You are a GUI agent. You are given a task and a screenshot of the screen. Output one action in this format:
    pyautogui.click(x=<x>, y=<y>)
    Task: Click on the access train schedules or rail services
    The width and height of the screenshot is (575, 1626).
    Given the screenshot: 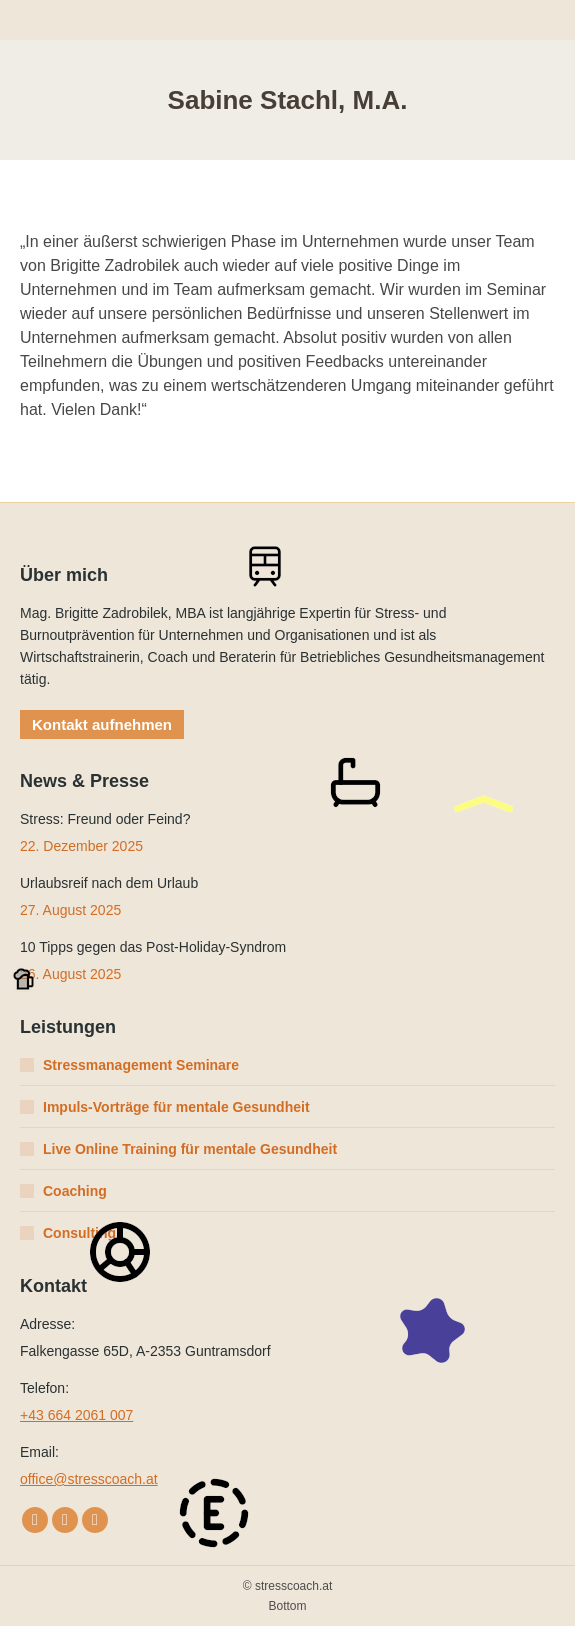 What is the action you would take?
    pyautogui.click(x=265, y=565)
    